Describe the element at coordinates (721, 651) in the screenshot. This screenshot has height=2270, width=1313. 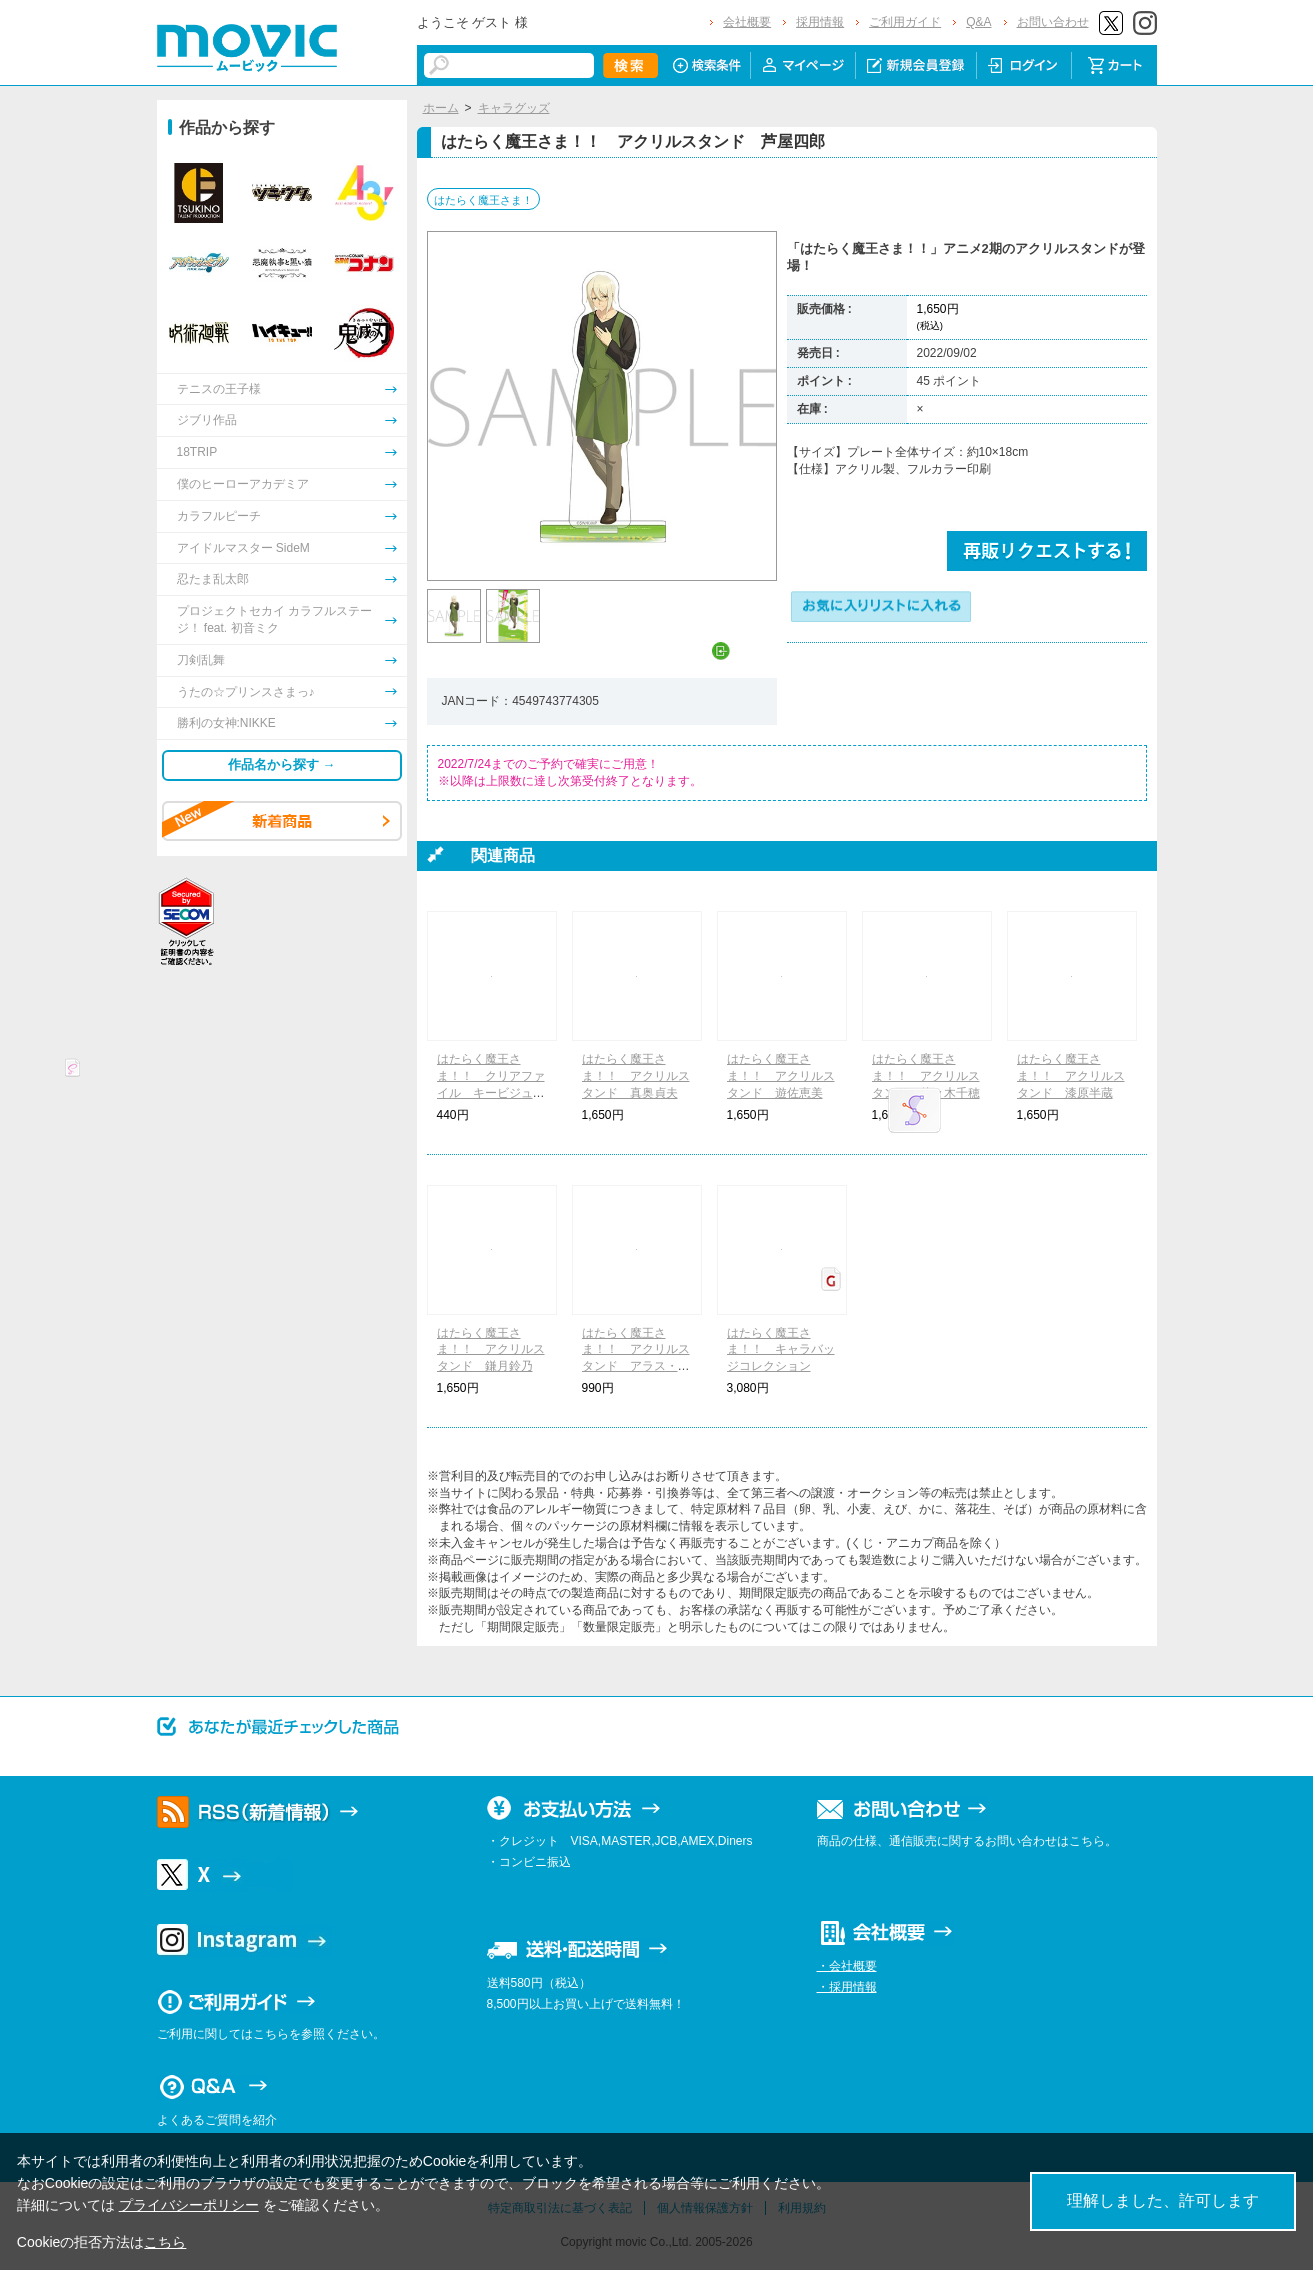
I see `log out of the current user session` at that location.